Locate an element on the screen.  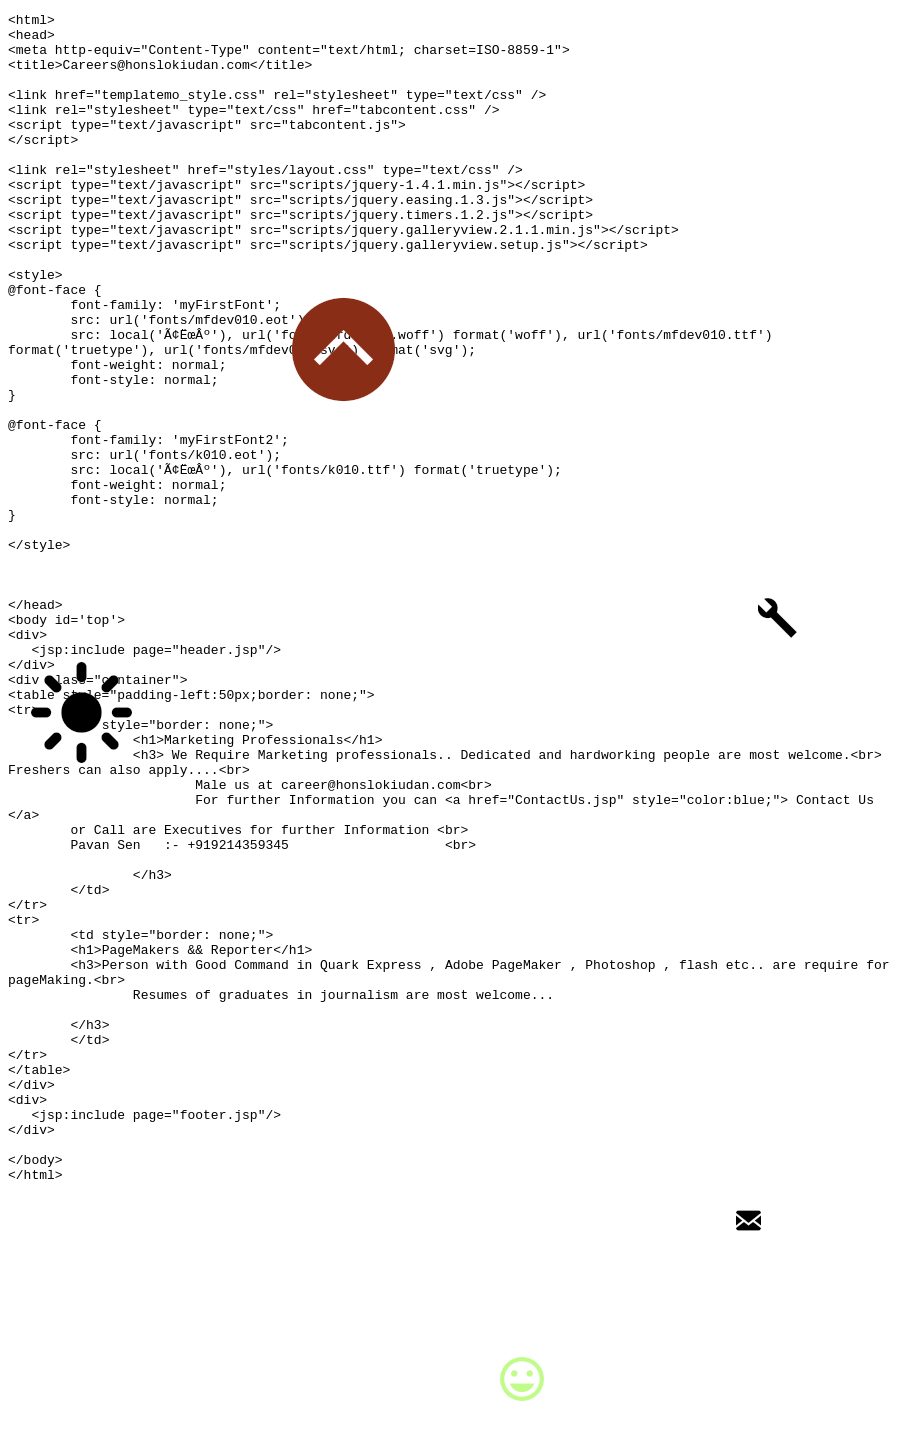
open your inbox is located at coordinates (748, 1220).